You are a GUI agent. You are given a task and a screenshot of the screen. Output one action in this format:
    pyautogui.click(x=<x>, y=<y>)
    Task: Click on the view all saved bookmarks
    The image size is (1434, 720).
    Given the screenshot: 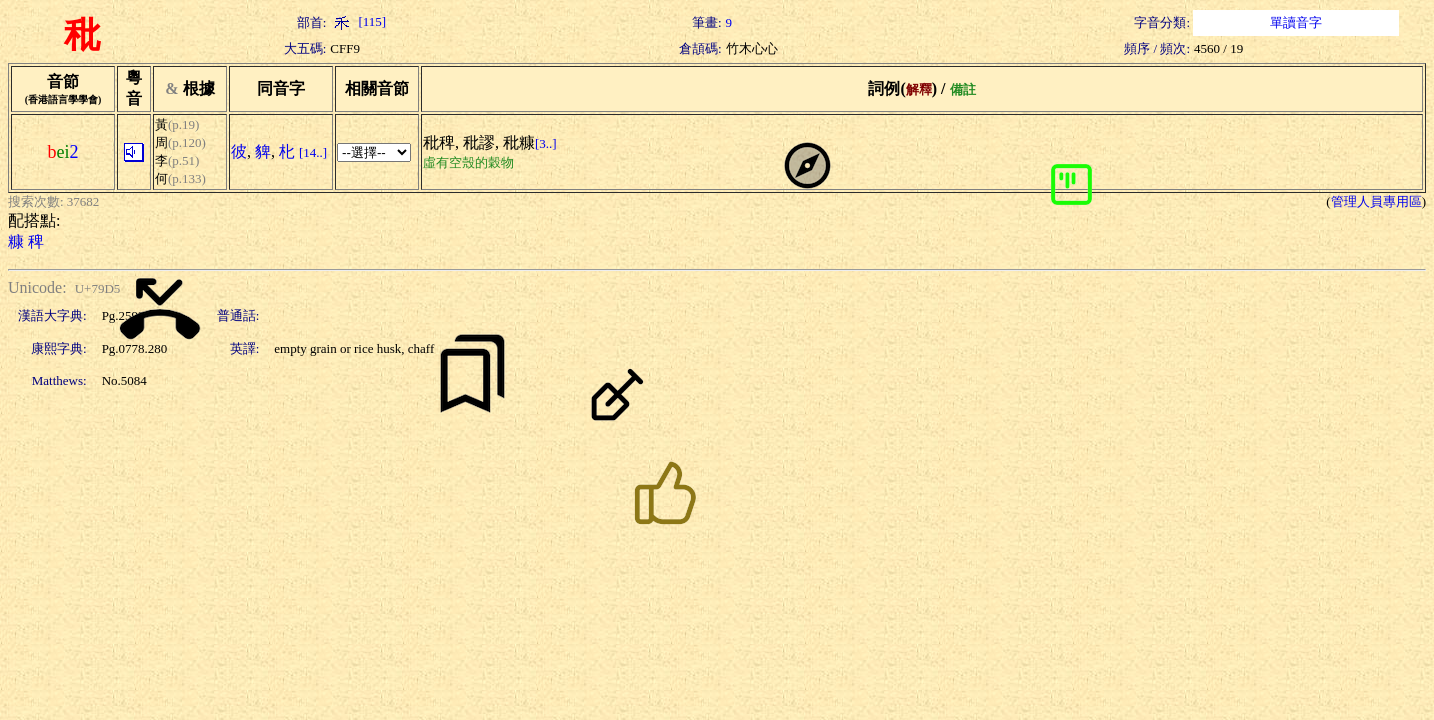 What is the action you would take?
    pyautogui.click(x=472, y=373)
    